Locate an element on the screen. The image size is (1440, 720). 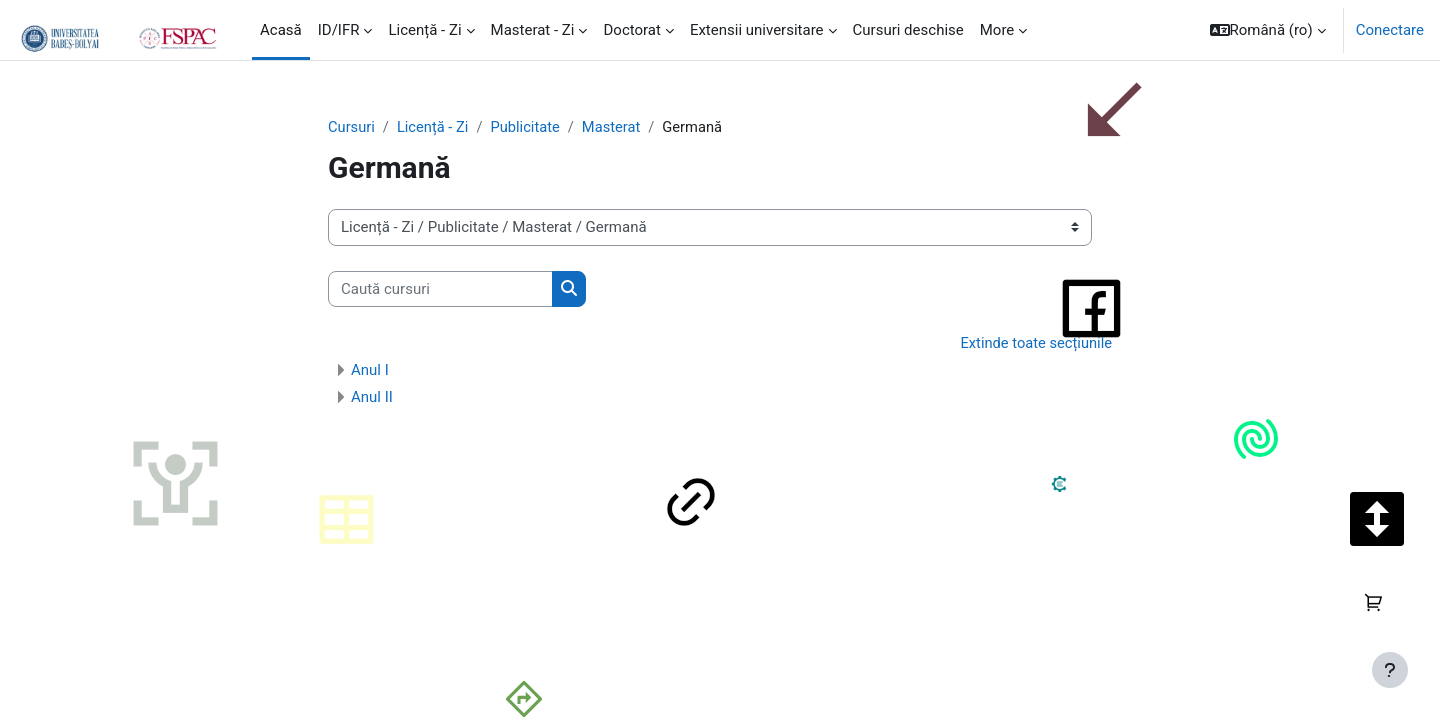
insert a table into the document is located at coordinates (346, 519).